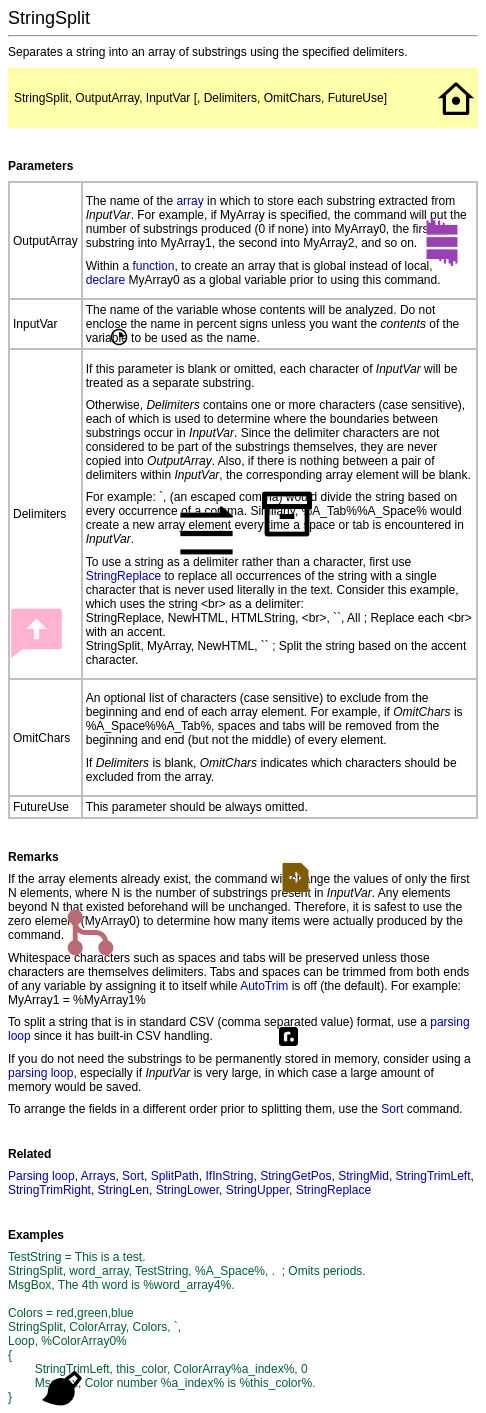 The width and height of the screenshot is (486, 1413). Describe the element at coordinates (287, 514) in the screenshot. I see `archive this item` at that location.